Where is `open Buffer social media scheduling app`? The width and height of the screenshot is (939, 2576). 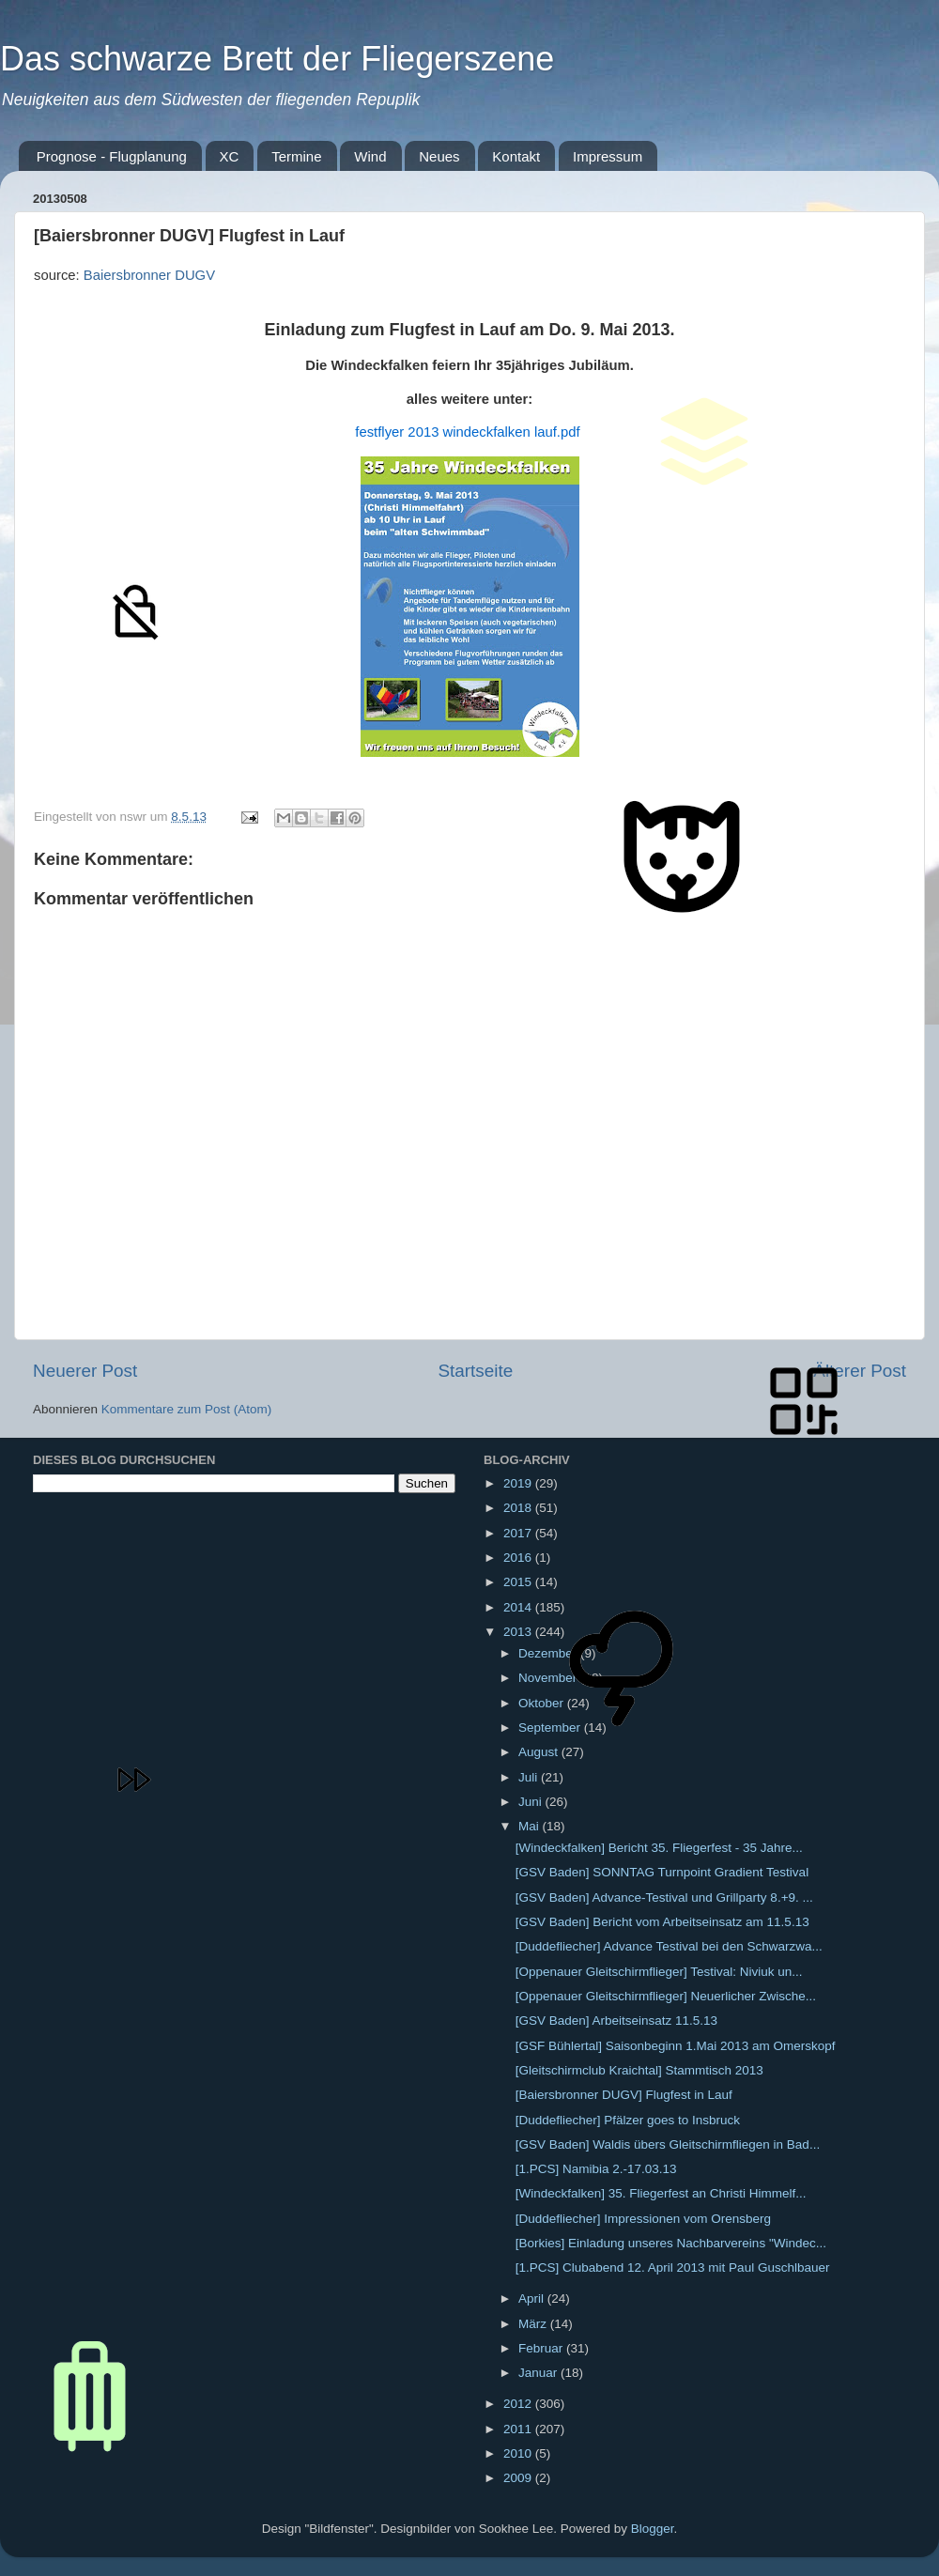 open Buffer social media scheduling app is located at coordinates (704, 441).